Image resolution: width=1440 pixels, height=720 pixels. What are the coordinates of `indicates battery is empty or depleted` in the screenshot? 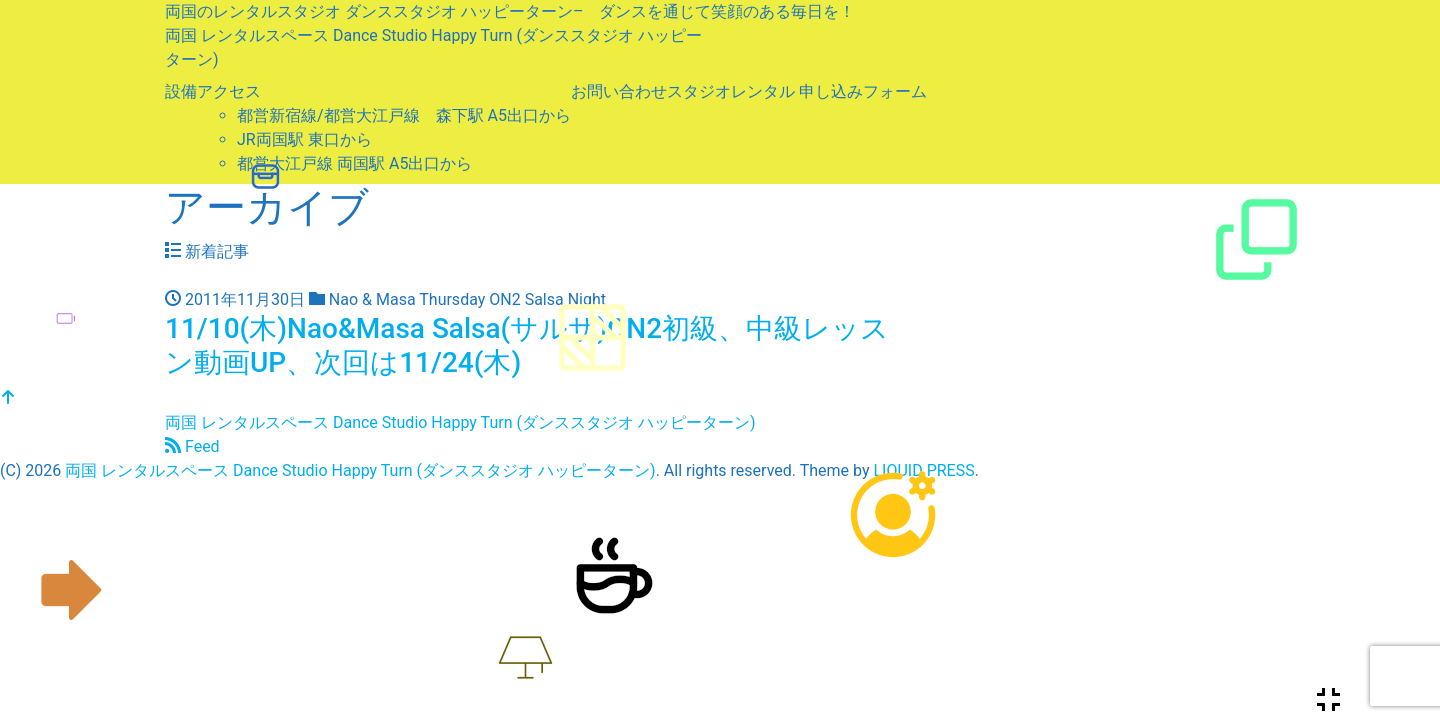 It's located at (65, 318).